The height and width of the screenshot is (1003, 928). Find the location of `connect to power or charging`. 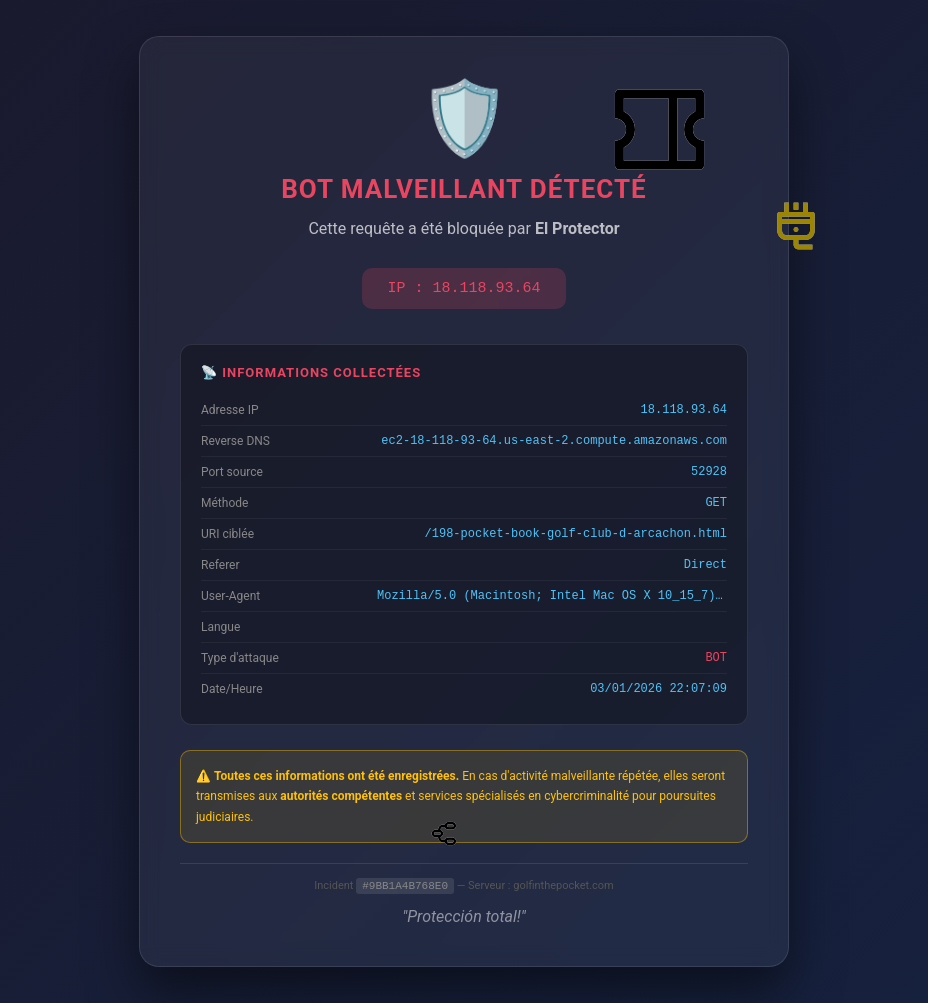

connect to power or charging is located at coordinates (796, 226).